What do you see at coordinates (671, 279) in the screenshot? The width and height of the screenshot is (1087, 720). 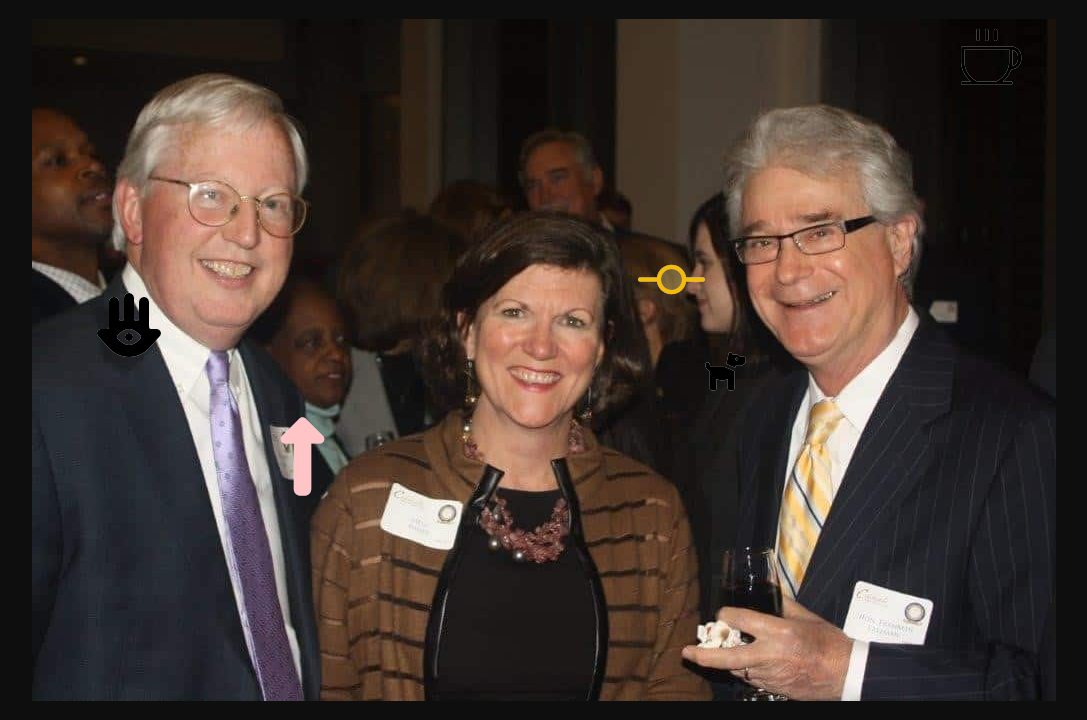 I see `view commit history` at bounding box center [671, 279].